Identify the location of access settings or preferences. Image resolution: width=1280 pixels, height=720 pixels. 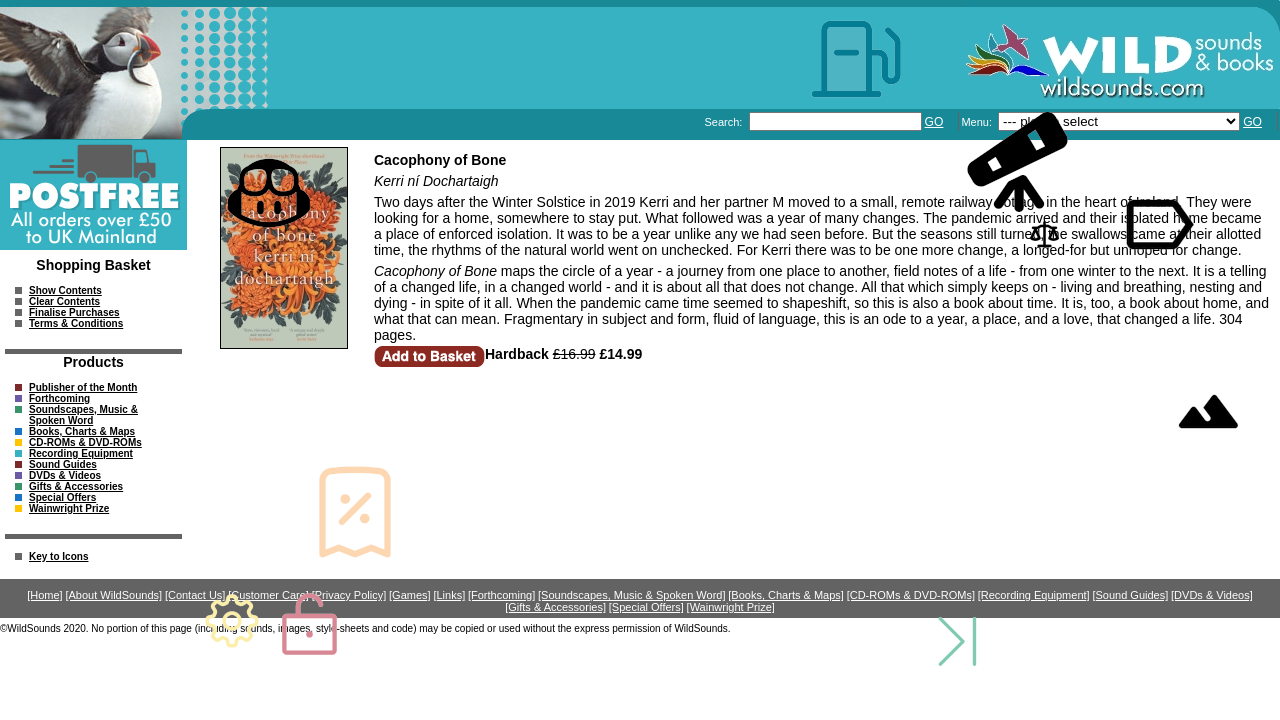
(232, 621).